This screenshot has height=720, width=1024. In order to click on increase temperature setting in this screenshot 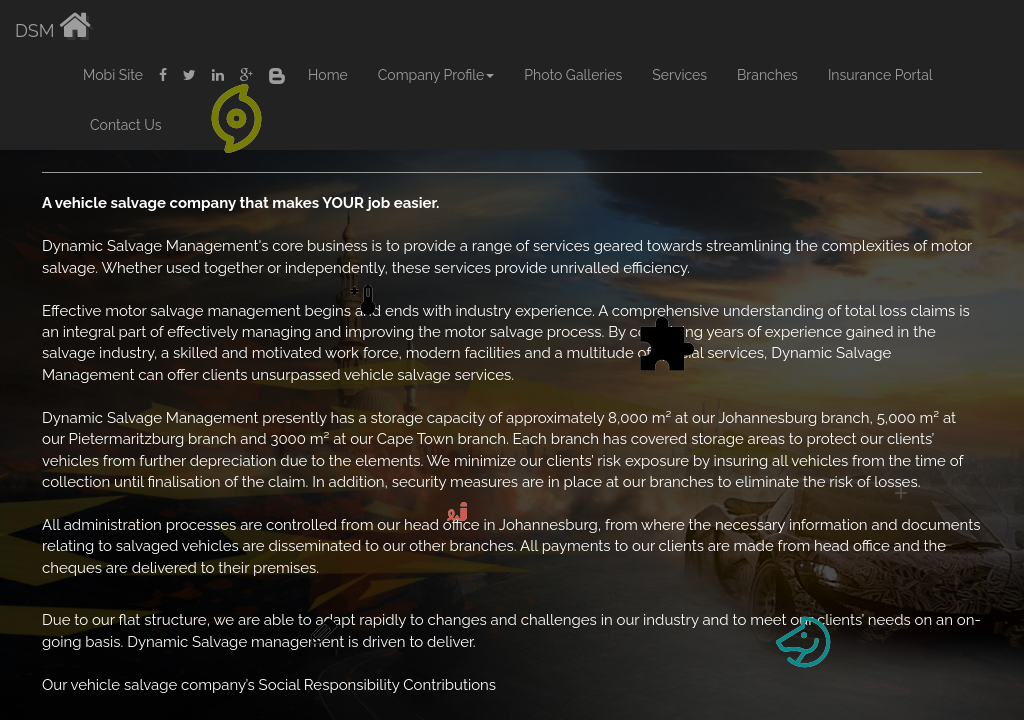, I will do `click(365, 300)`.